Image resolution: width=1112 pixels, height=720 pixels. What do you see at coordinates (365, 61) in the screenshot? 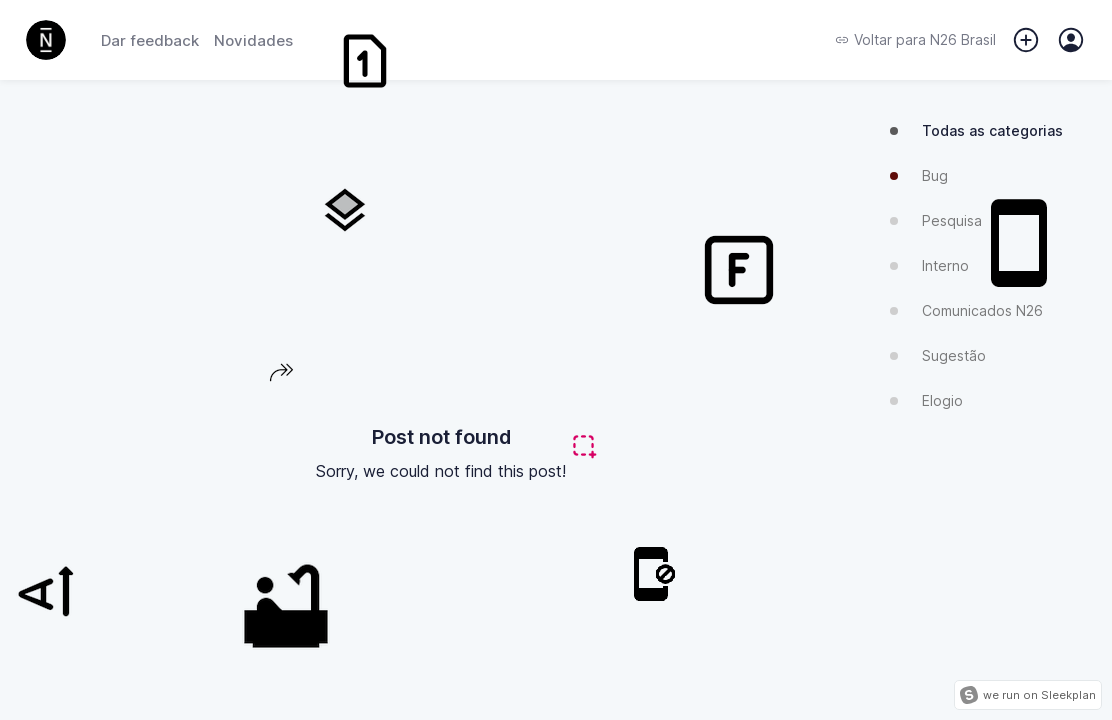
I see `sim card slot 1 indicator` at bounding box center [365, 61].